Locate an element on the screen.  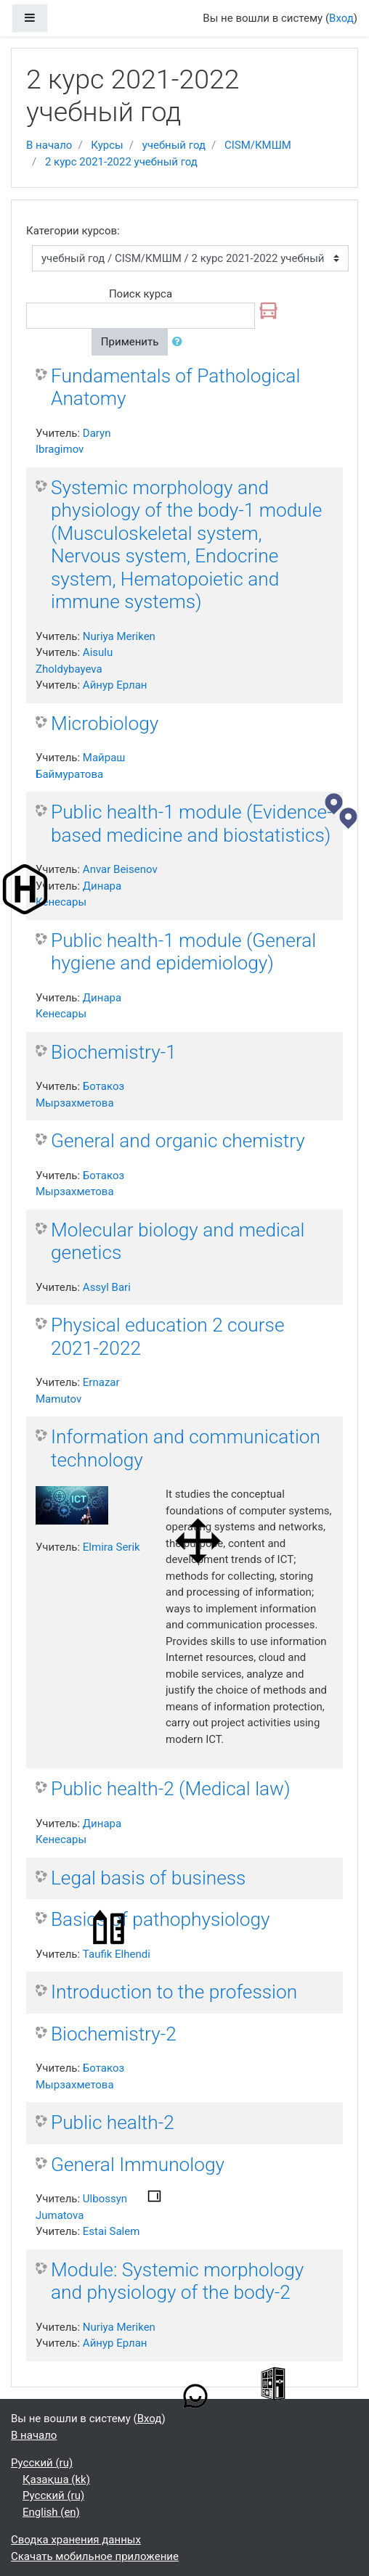
Hugo static site generator logo is located at coordinates (25, 889).